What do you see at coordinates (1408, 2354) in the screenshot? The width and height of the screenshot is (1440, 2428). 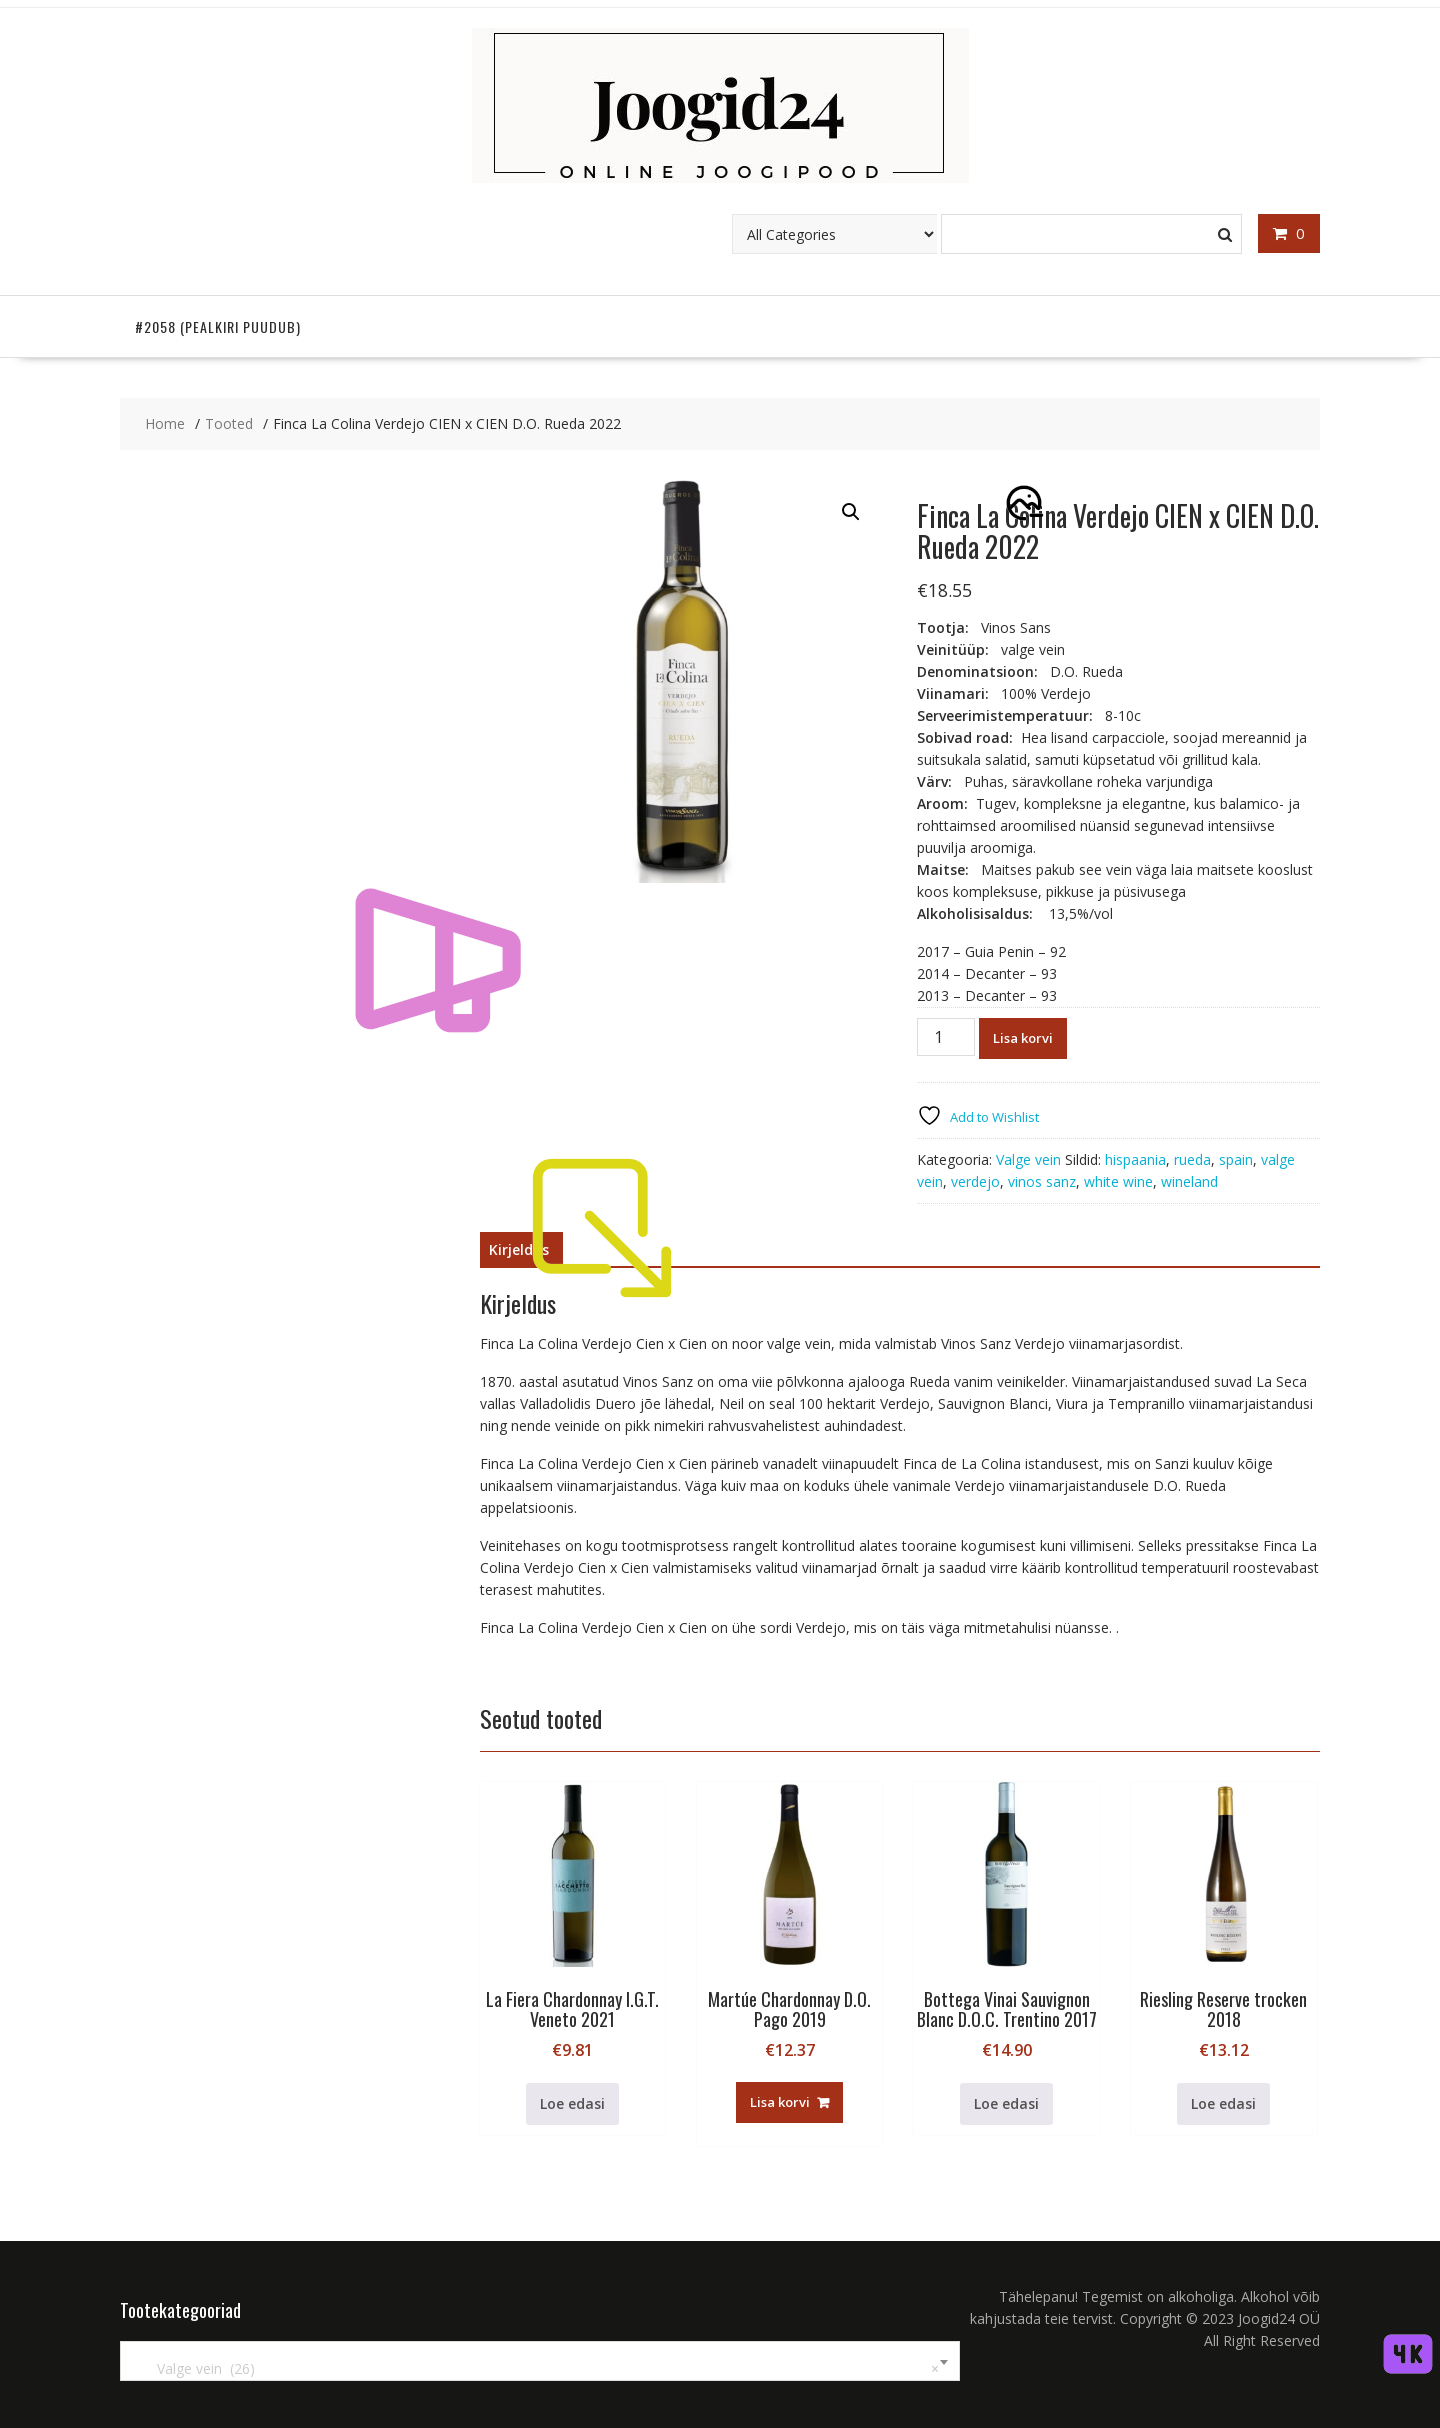 I see `indicates 4K resolution video quality` at bounding box center [1408, 2354].